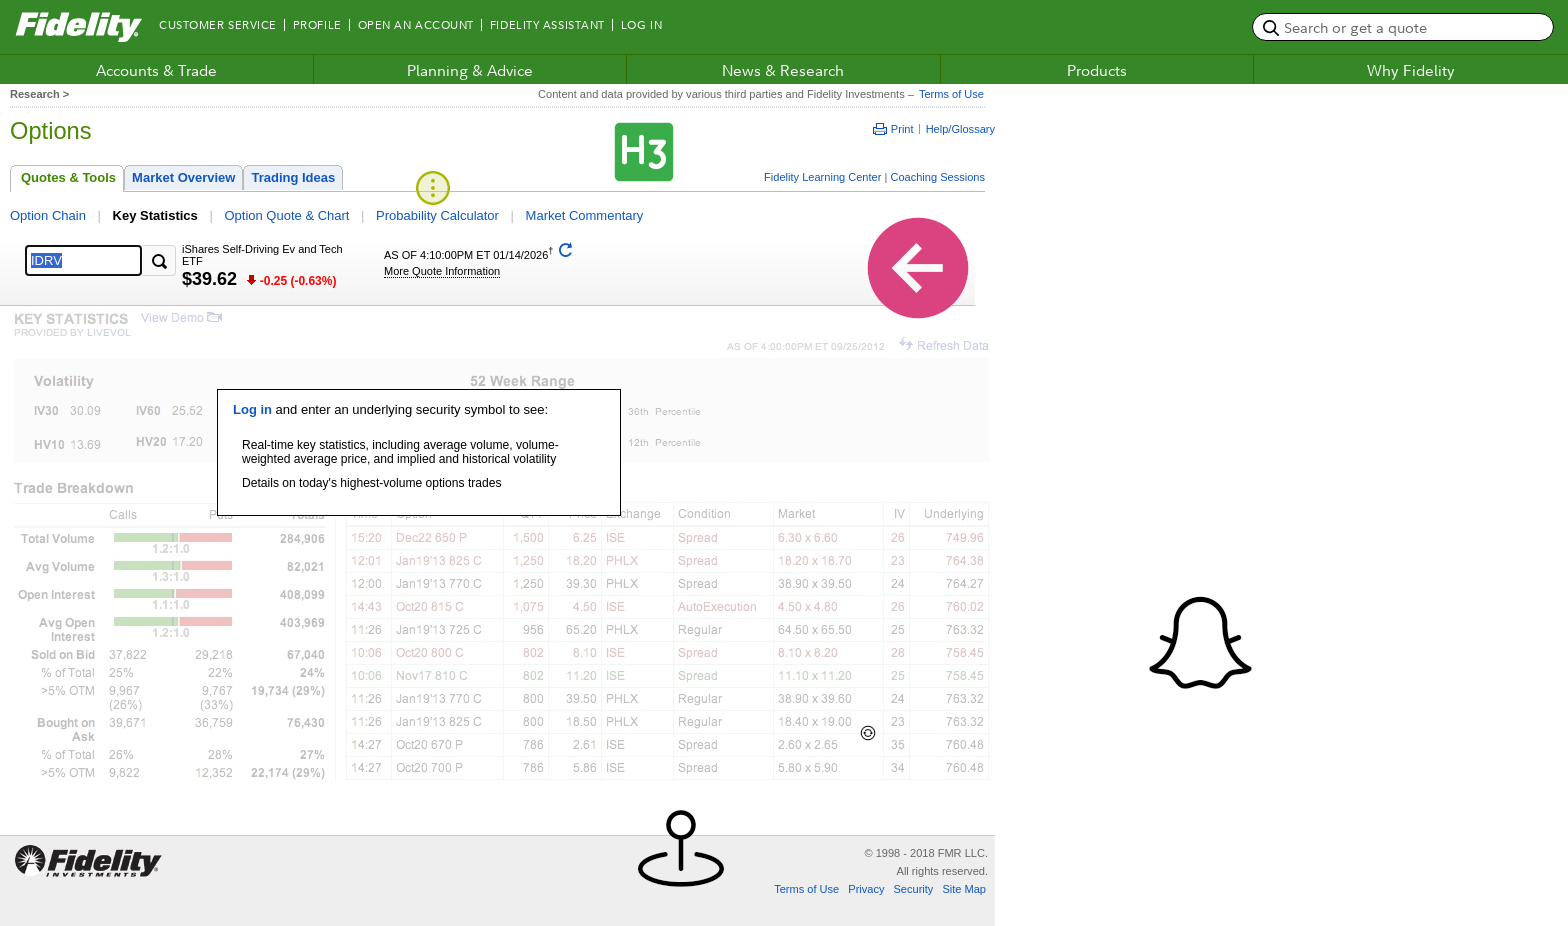 The height and width of the screenshot is (926, 1568). I want to click on open snapchat app, so click(1200, 644).